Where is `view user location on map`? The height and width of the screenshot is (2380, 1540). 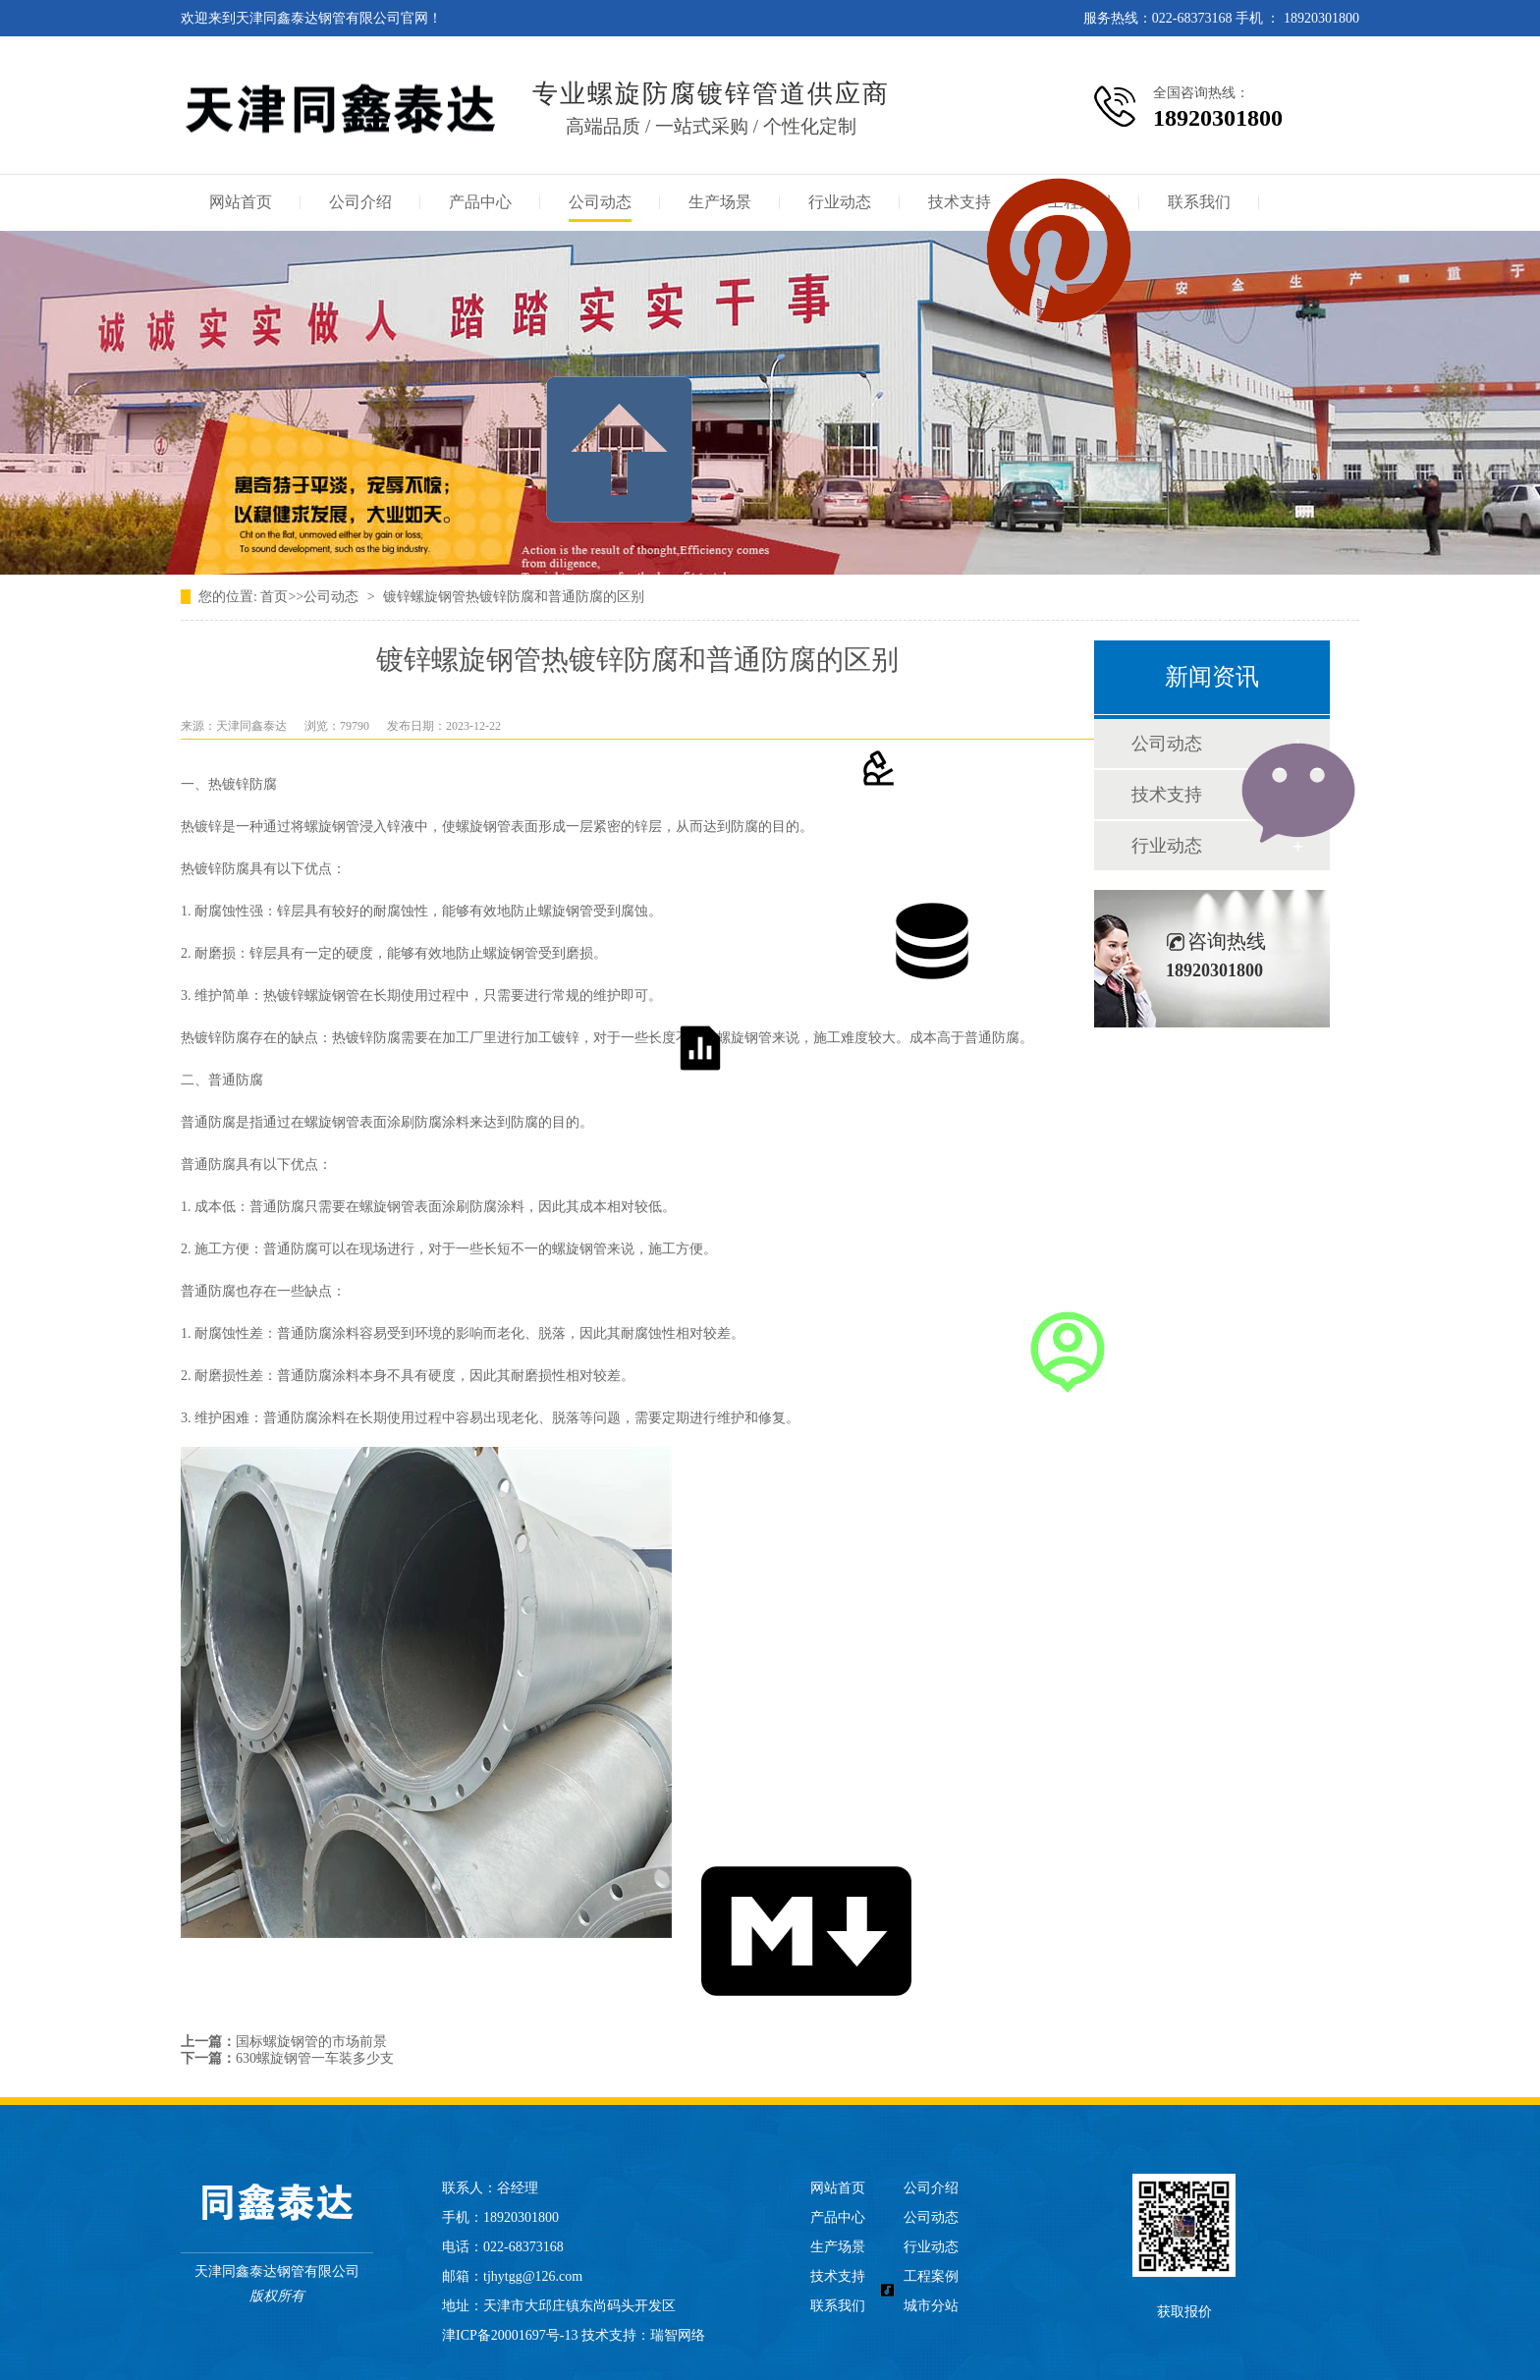 view user location on map is located at coordinates (1068, 1349).